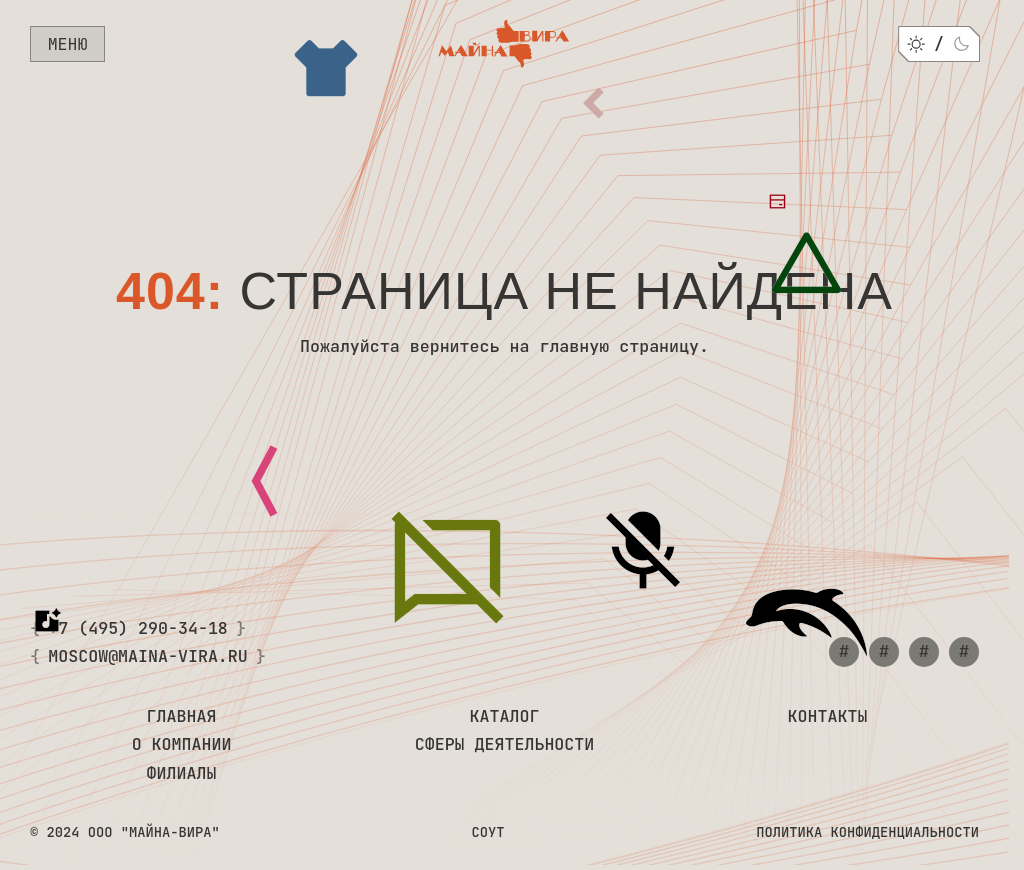 The width and height of the screenshot is (1024, 870). Describe the element at coordinates (777, 201) in the screenshot. I see `manage payment methods` at that location.